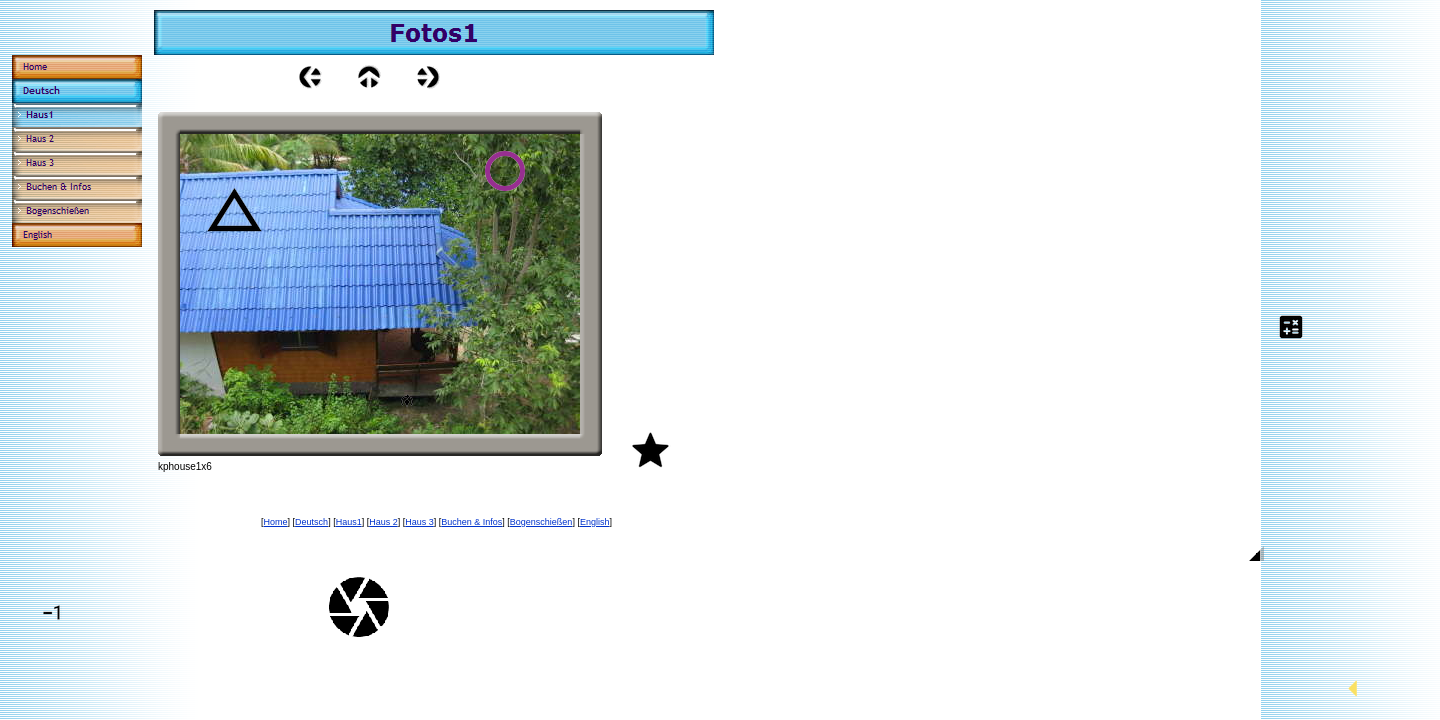 The height and width of the screenshot is (720, 1440). I want to click on add item to favorites, so click(650, 450).